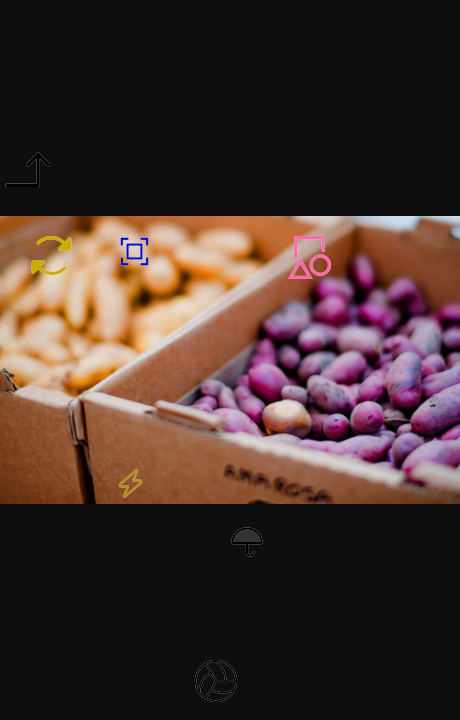  Describe the element at coordinates (309, 257) in the screenshot. I see `view miscellaneous symbols or special characters` at that location.